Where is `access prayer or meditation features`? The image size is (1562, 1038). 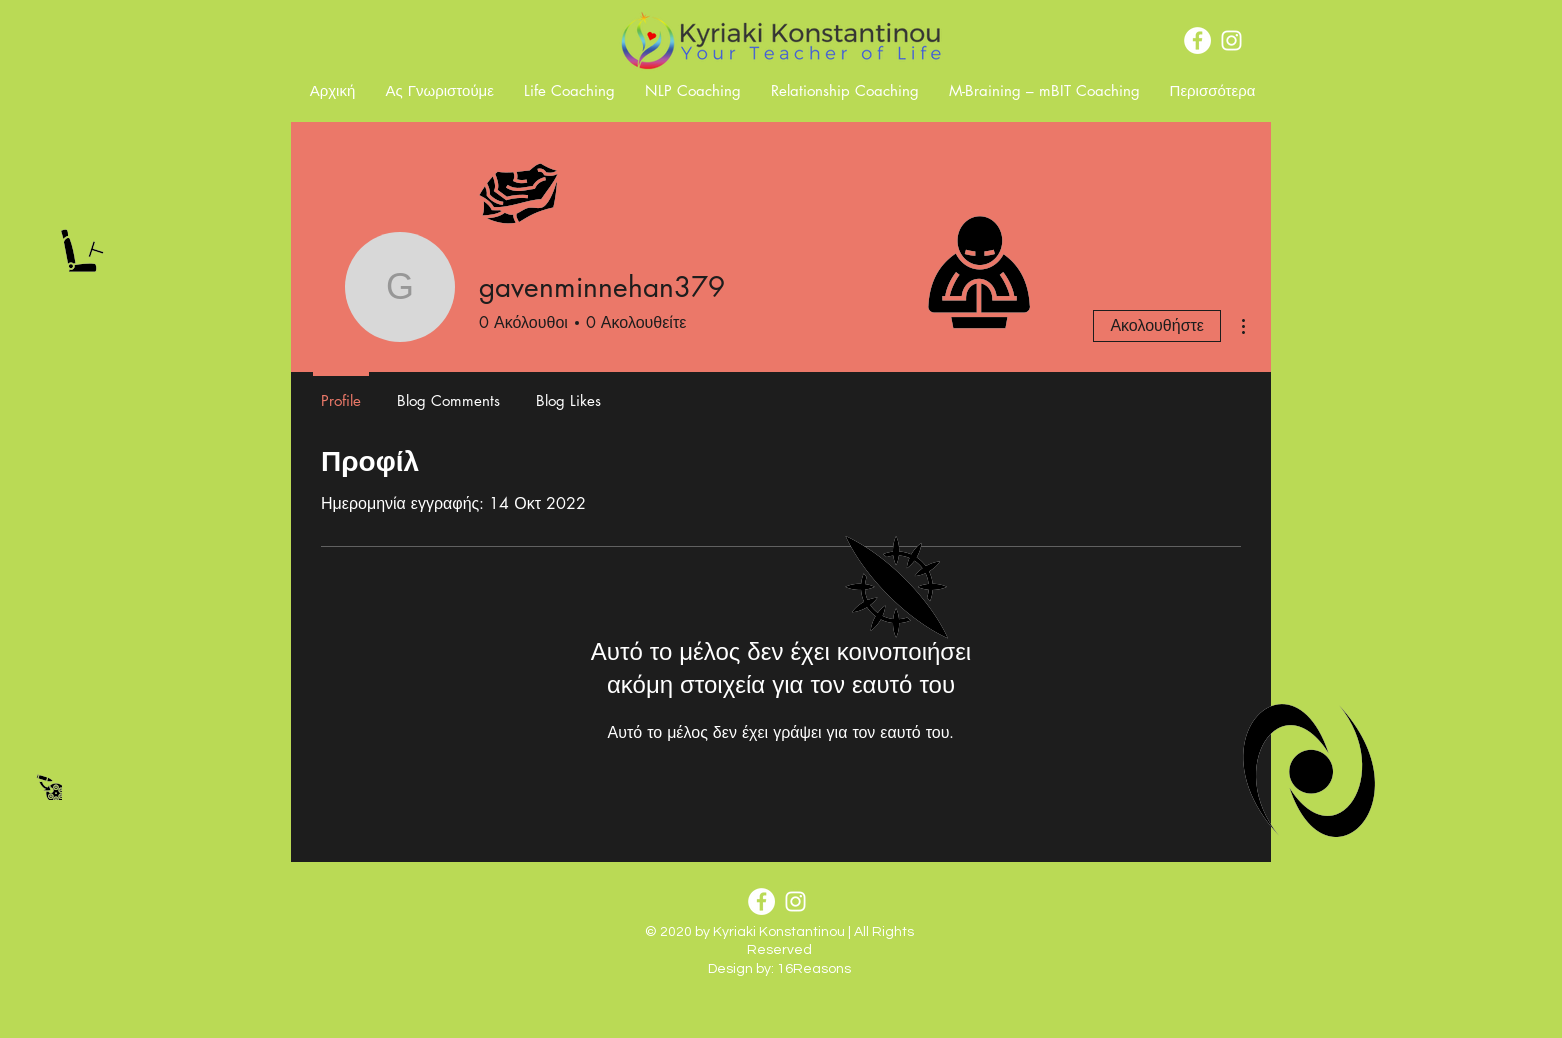 access prayer or meditation features is located at coordinates (978, 272).